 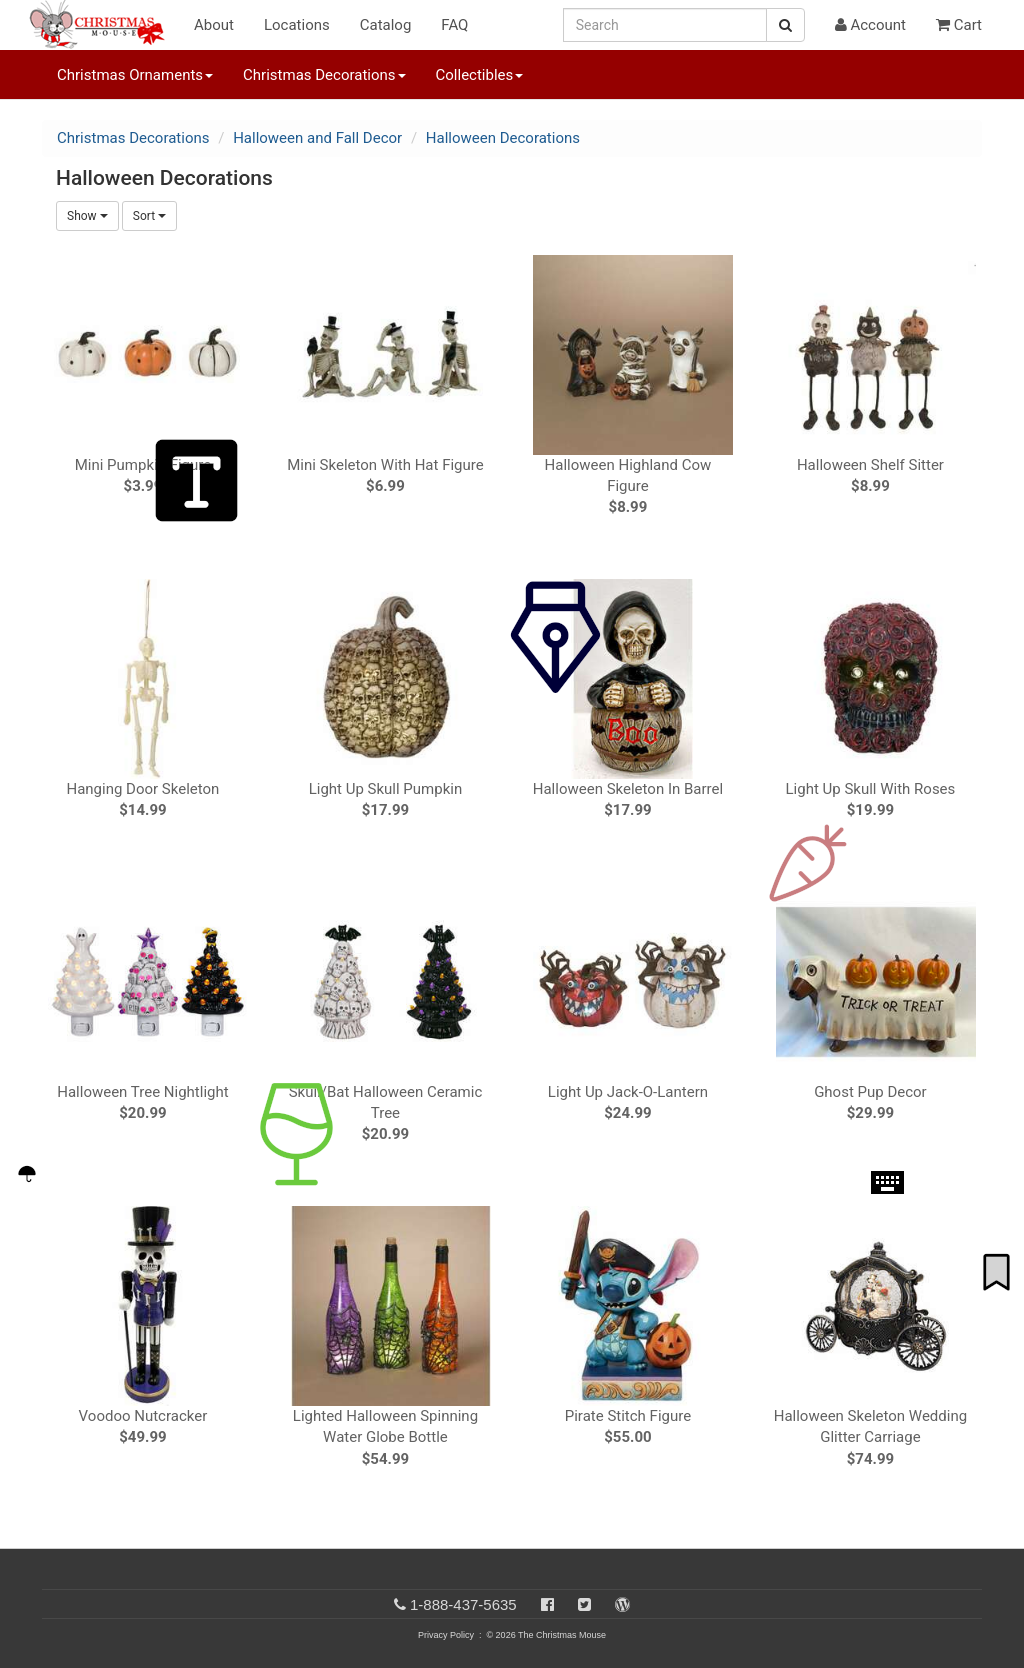 What do you see at coordinates (196, 480) in the screenshot?
I see `format text or access text styling options` at bounding box center [196, 480].